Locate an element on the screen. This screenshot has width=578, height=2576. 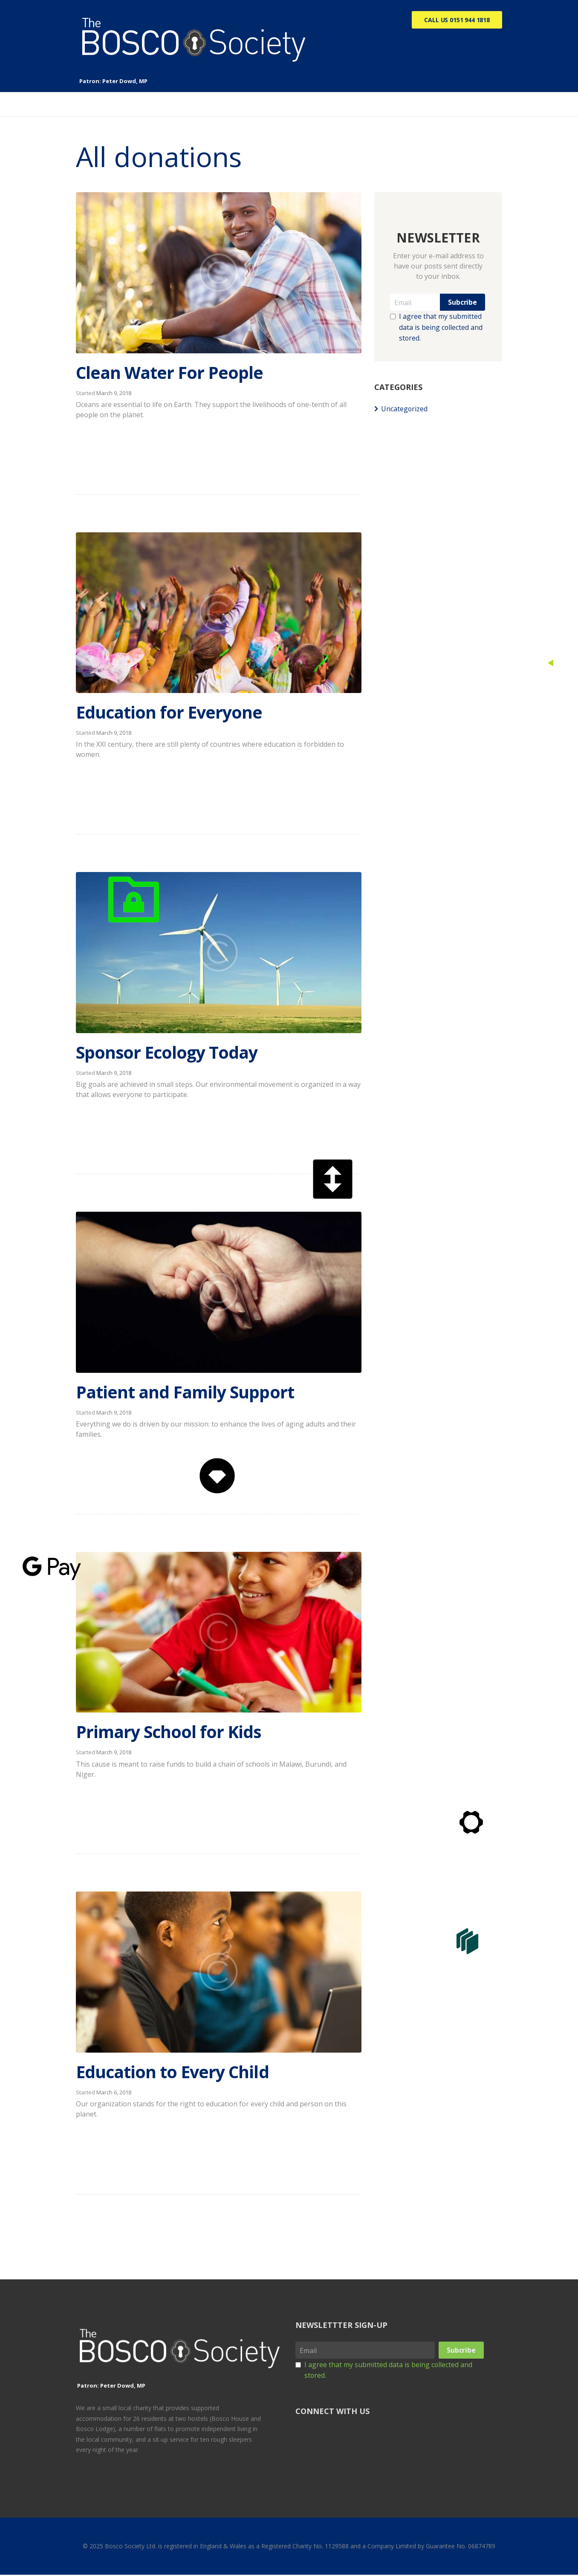
play media in reverse is located at coordinates (551, 663).